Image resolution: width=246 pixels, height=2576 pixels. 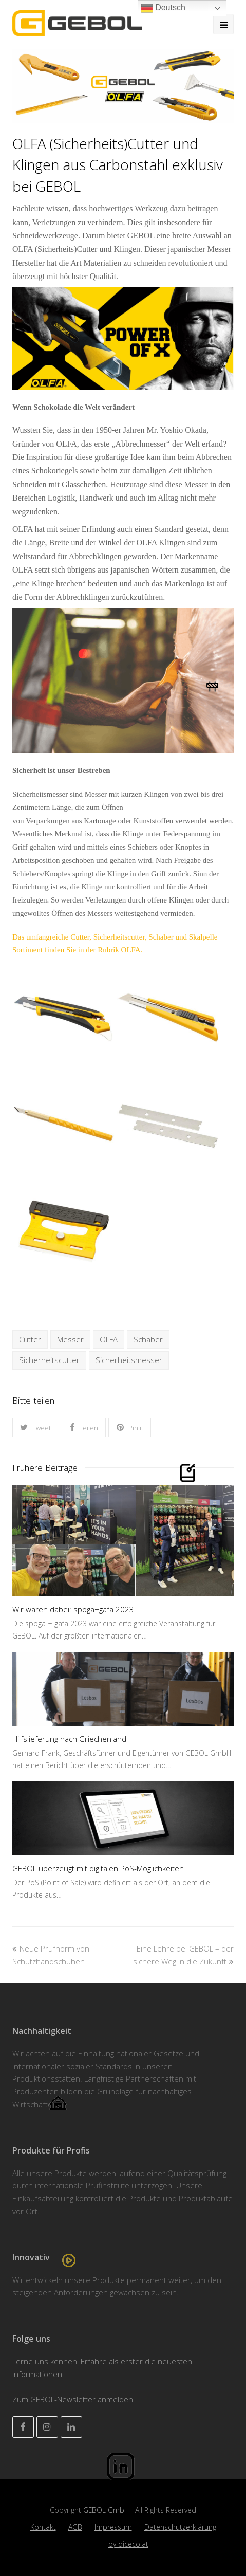 What do you see at coordinates (58, 2104) in the screenshot?
I see `access farm or agricultural settings` at bounding box center [58, 2104].